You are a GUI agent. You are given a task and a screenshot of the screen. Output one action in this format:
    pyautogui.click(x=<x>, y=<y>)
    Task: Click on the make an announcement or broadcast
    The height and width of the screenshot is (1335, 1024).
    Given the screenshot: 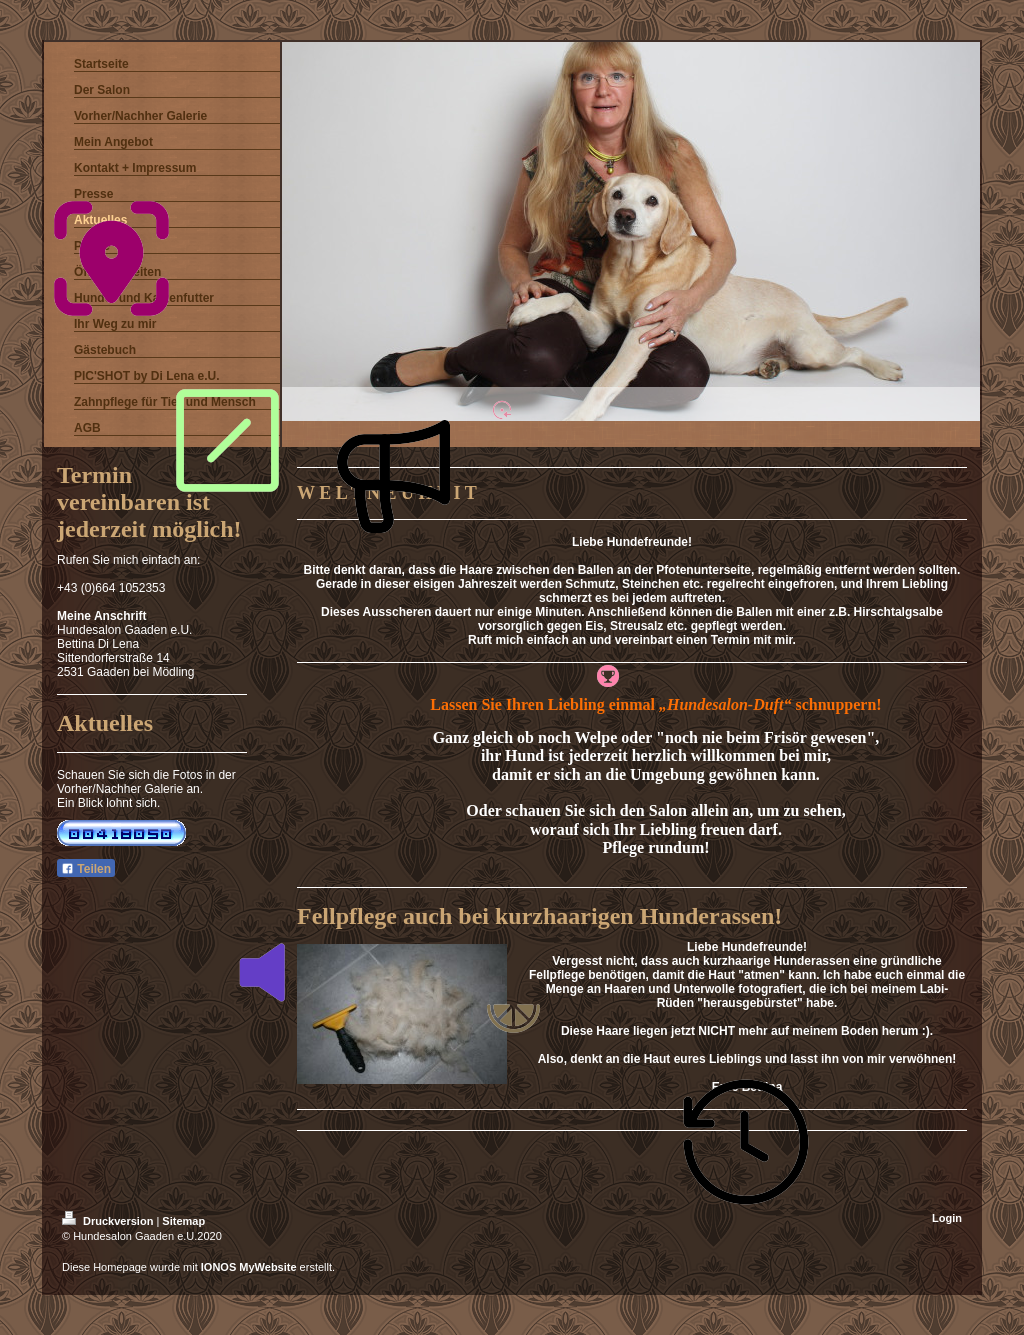 What is the action you would take?
    pyautogui.click(x=393, y=476)
    